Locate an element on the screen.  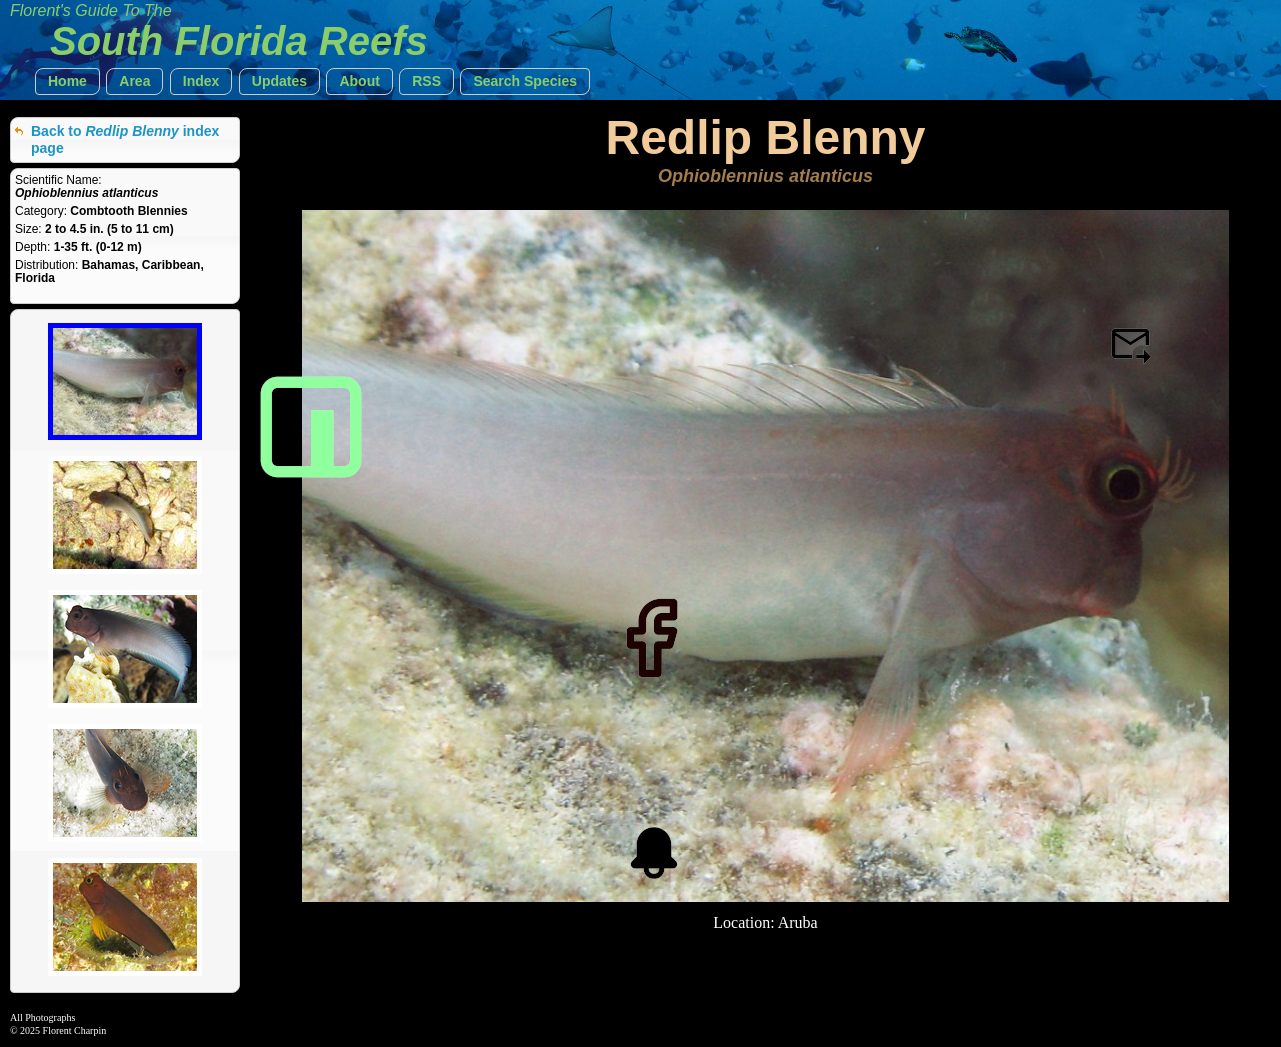
npm package manager logo is located at coordinates (311, 427).